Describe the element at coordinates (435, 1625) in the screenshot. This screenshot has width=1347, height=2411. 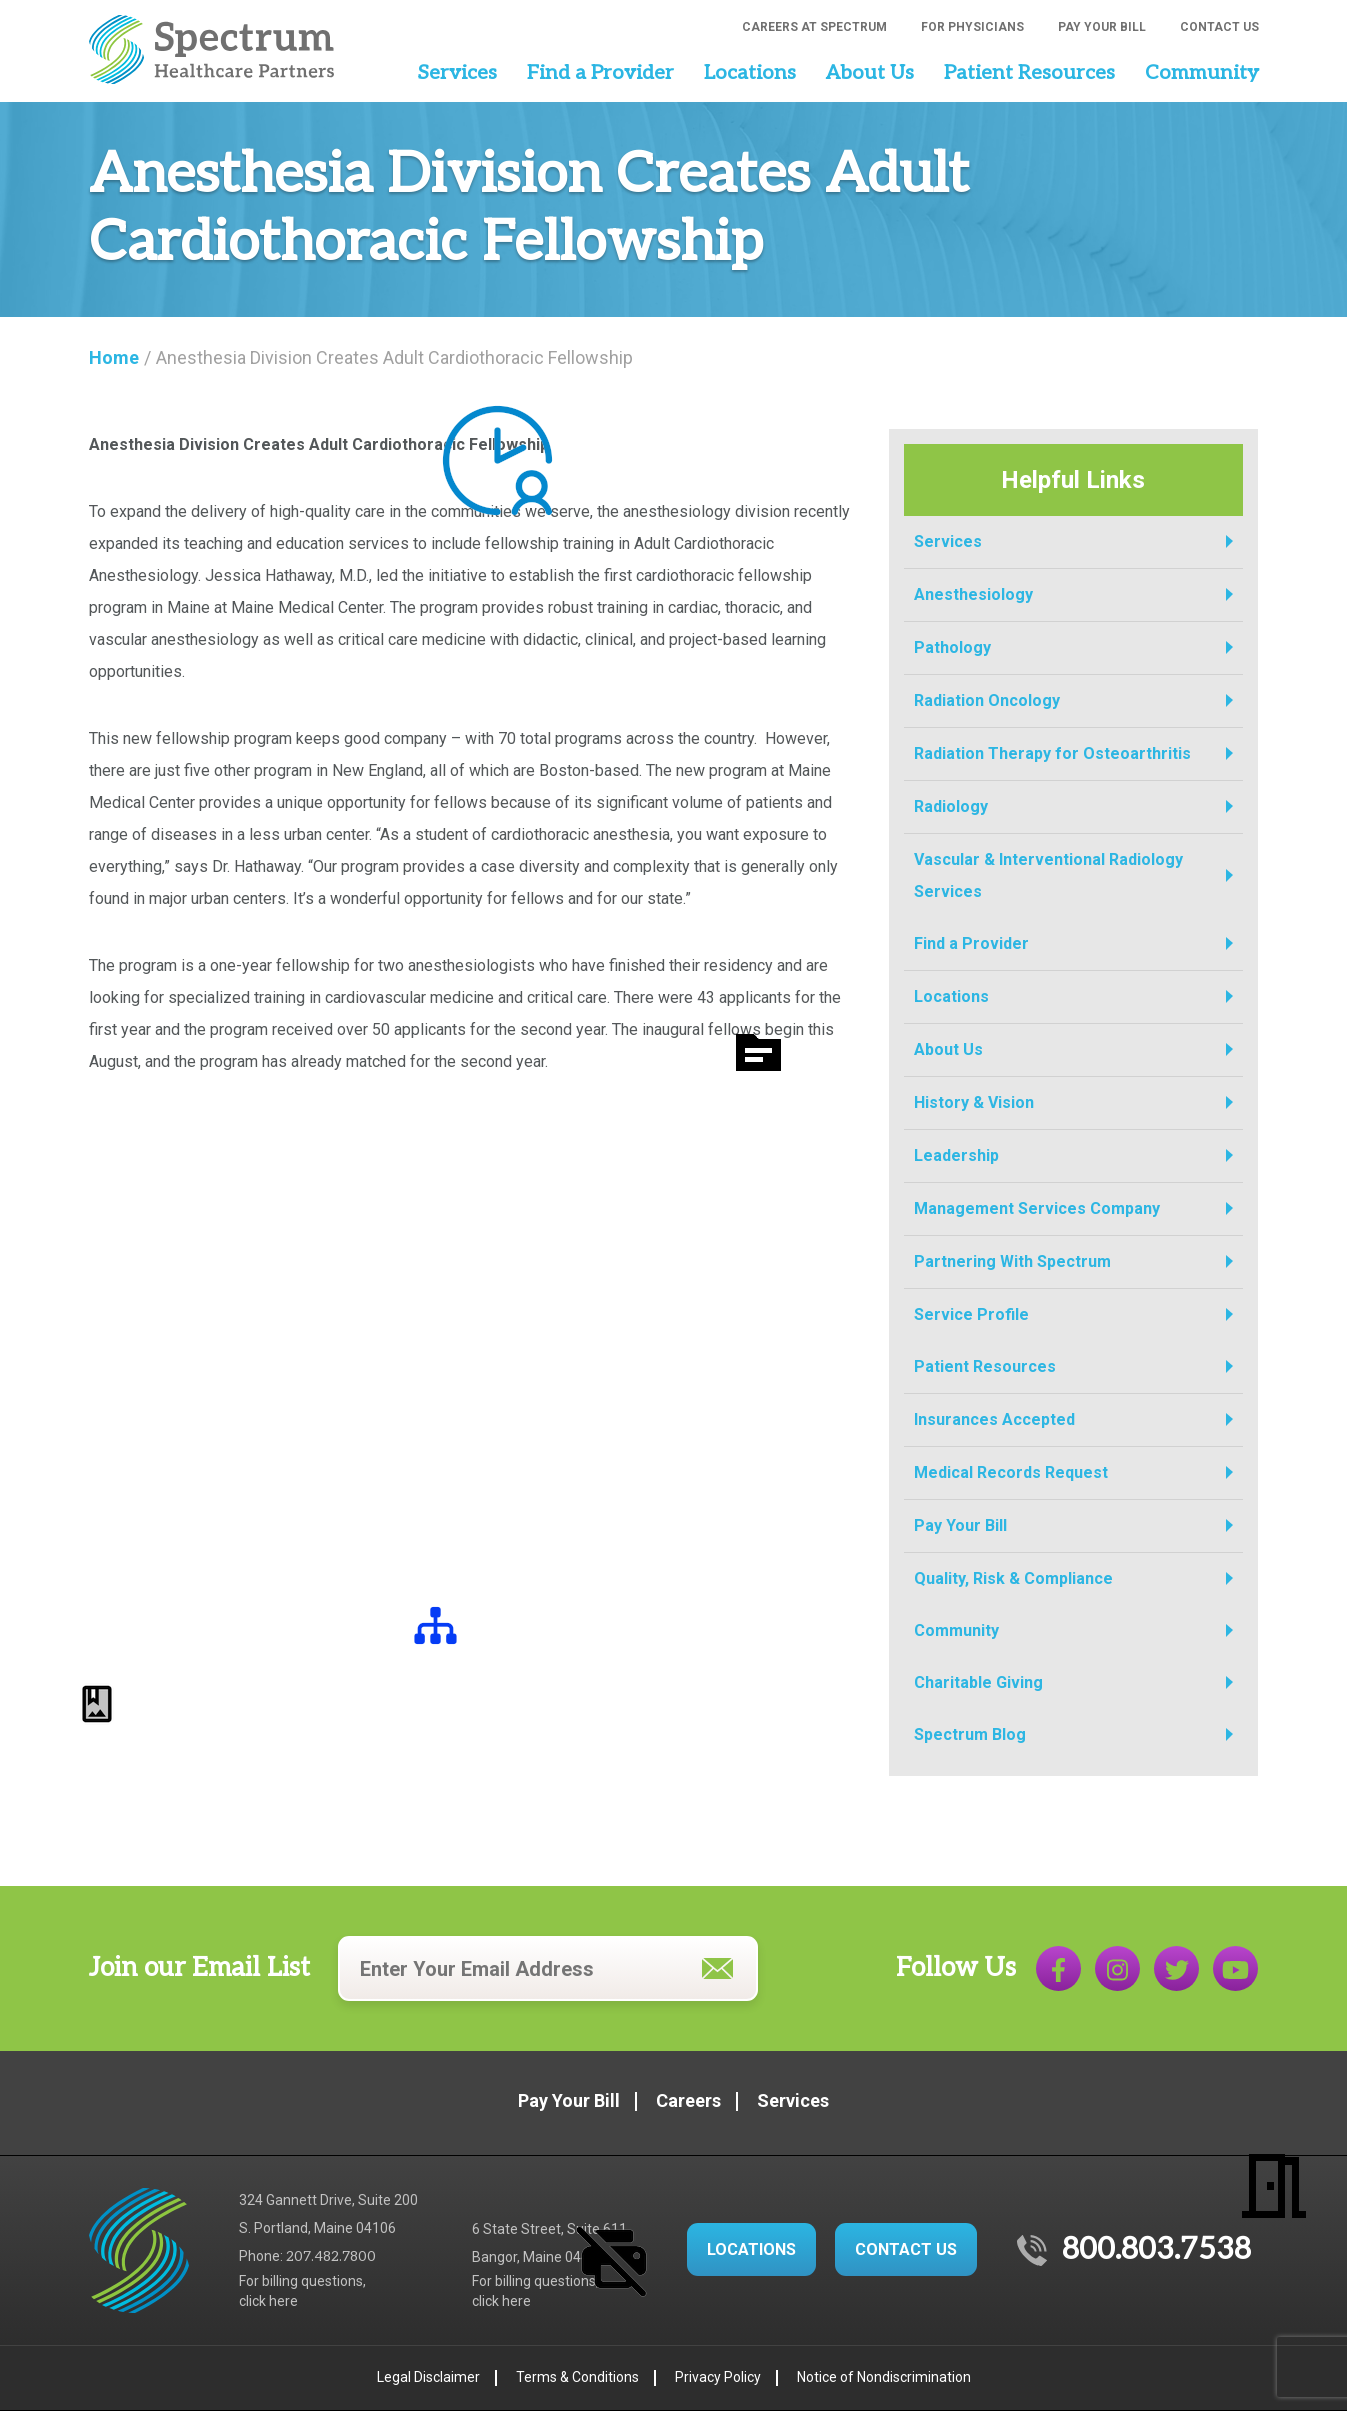
I see `view site structure or hierarchy` at that location.